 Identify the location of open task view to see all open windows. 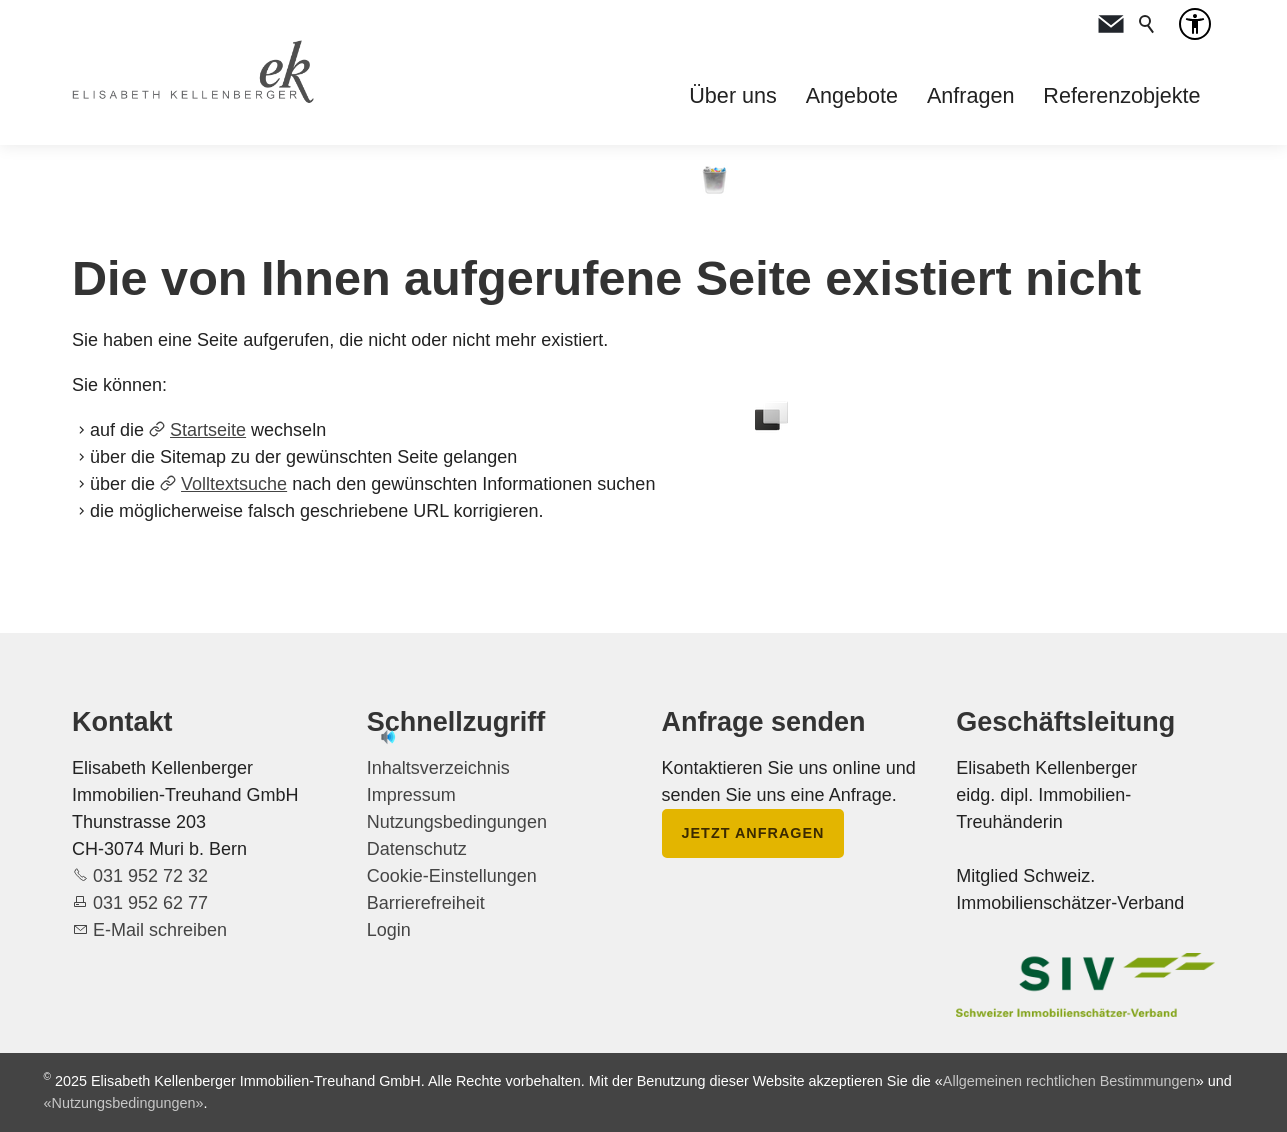
(771, 416).